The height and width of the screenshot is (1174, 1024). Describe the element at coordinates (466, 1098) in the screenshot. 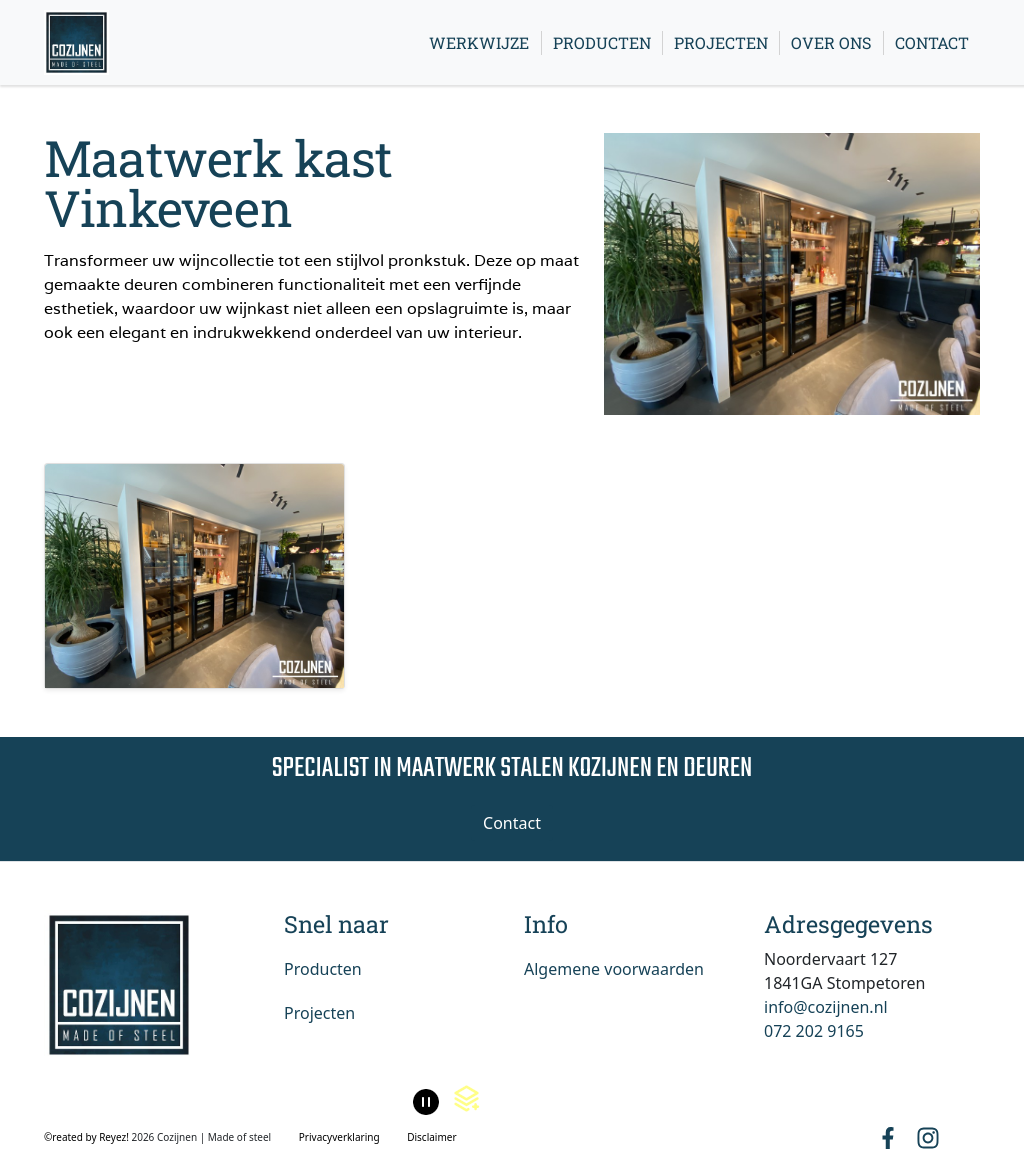

I see `add a new layer to the stack` at that location.